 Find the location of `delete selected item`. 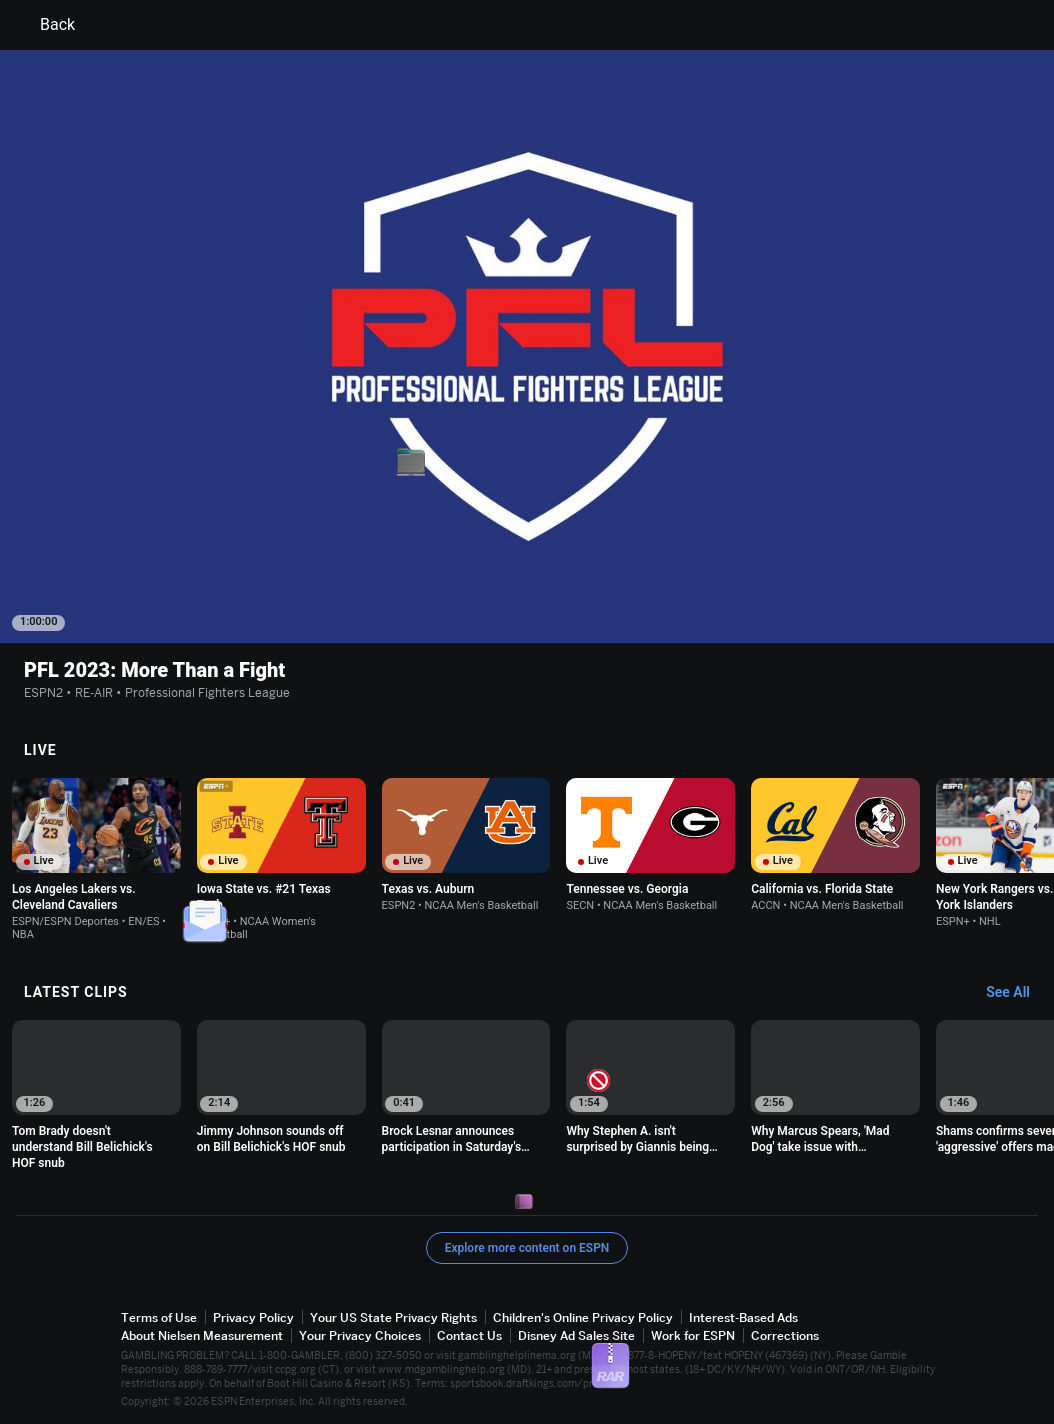

delete selected item is located at coordinates (598, 1080).